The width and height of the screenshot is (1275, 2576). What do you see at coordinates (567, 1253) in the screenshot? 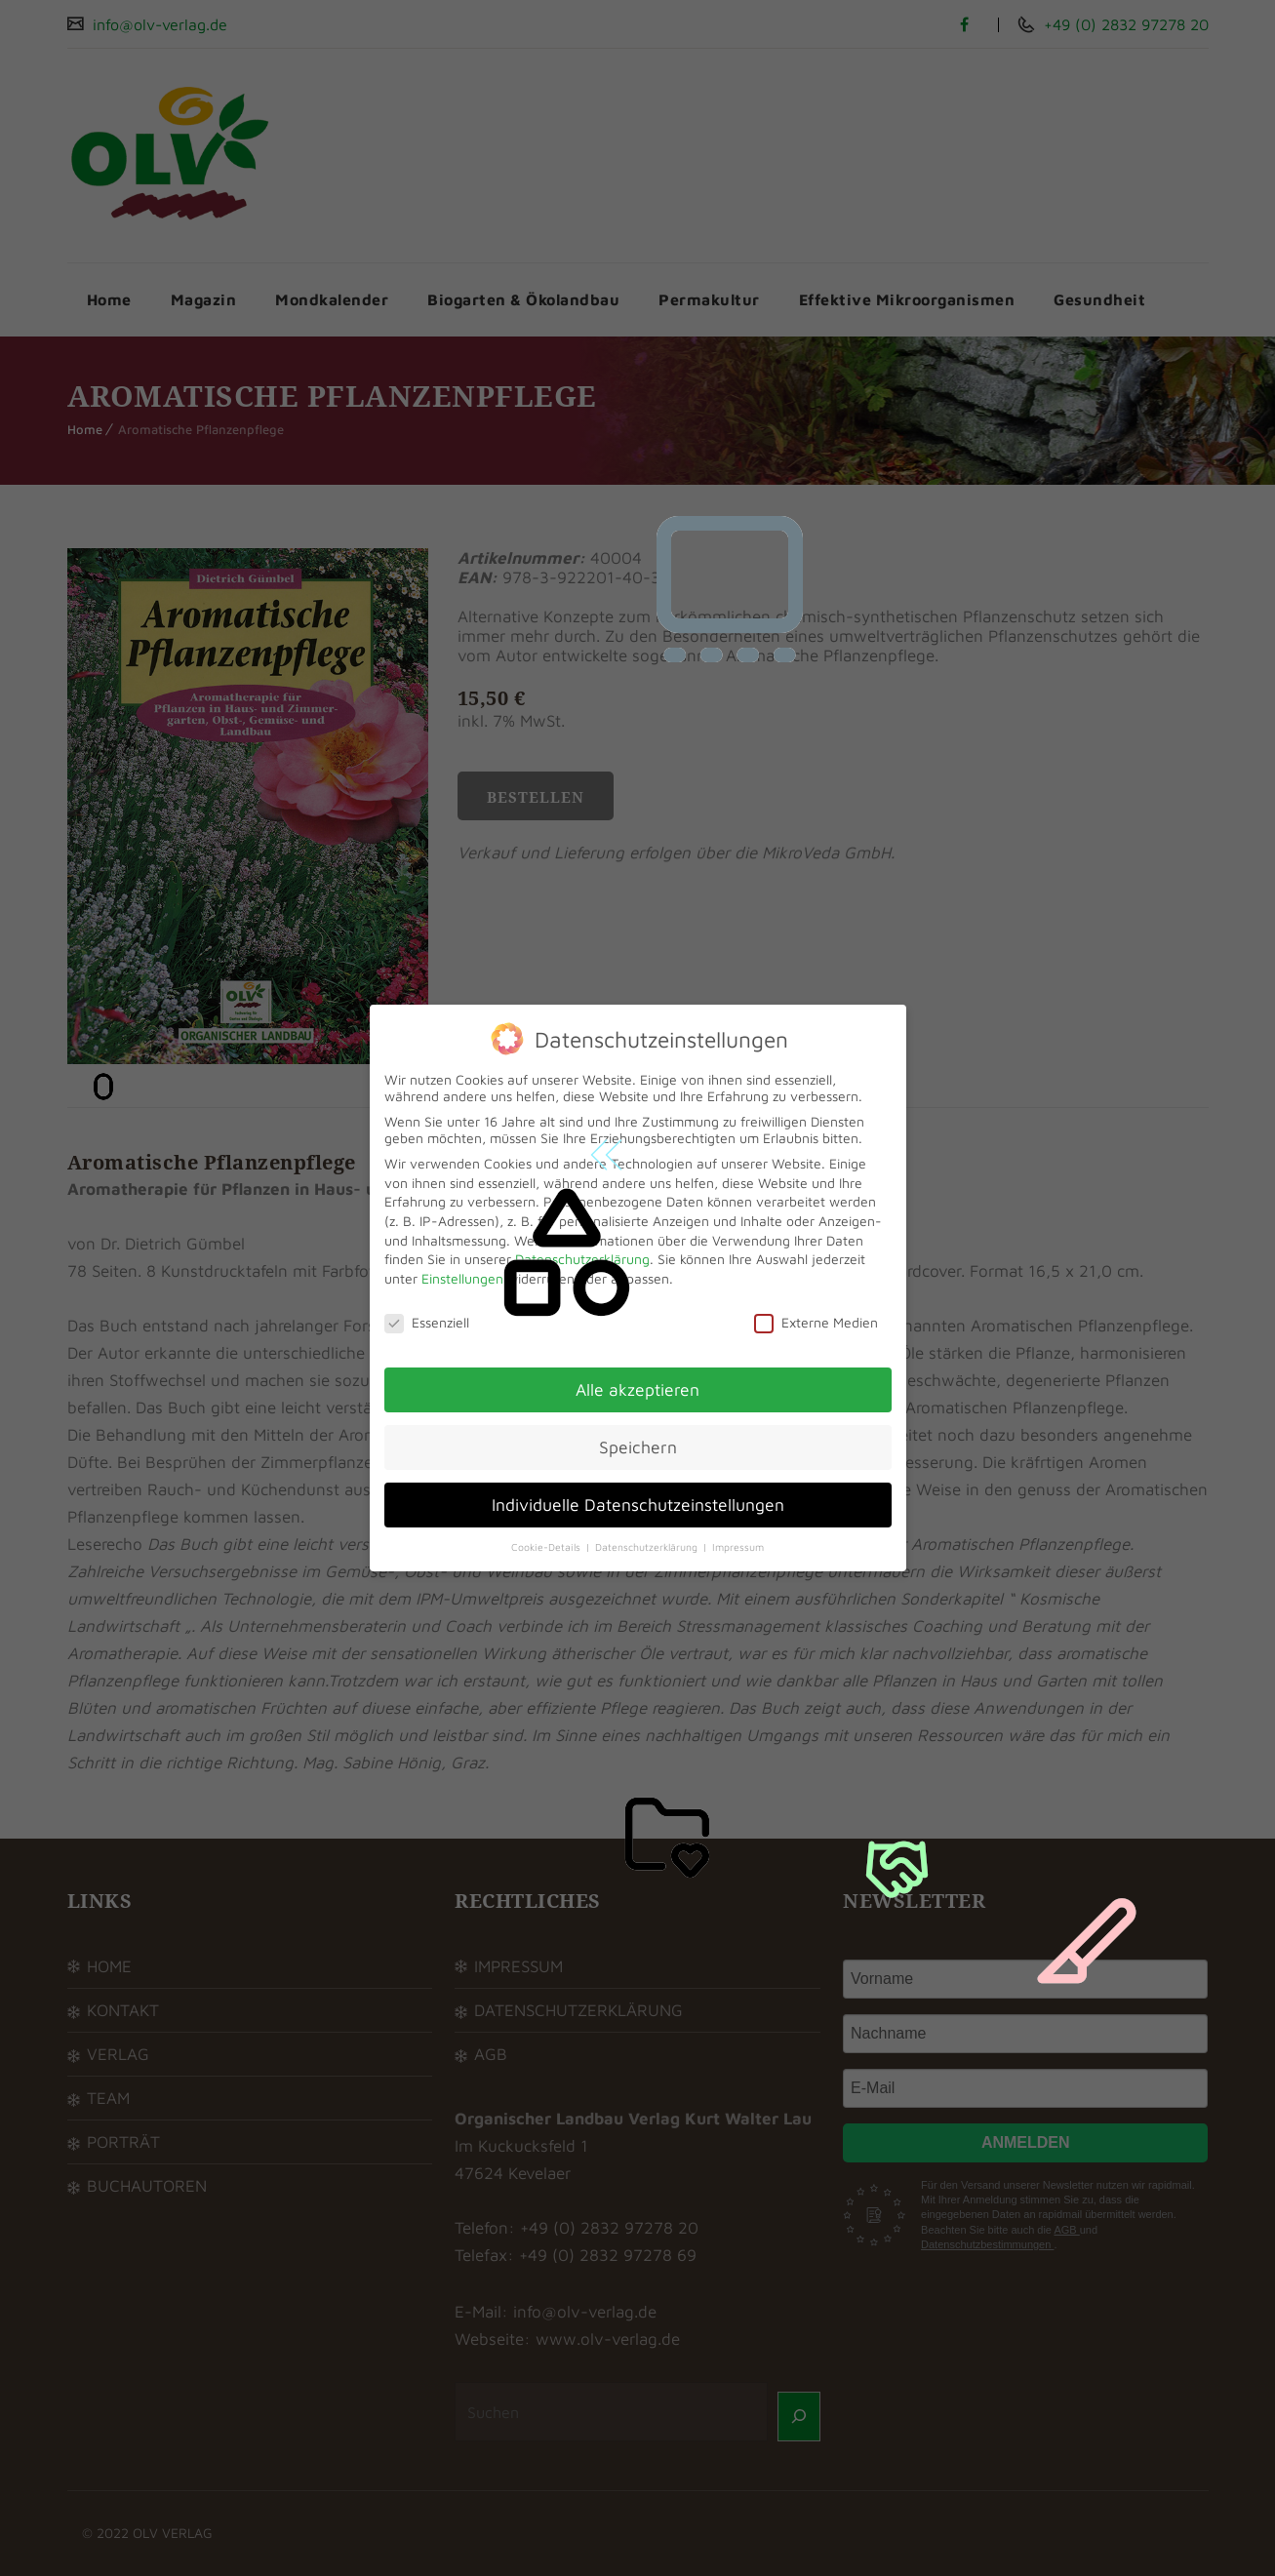
I see `access shape tools or drawing options` at bounding box center [567, 1253].